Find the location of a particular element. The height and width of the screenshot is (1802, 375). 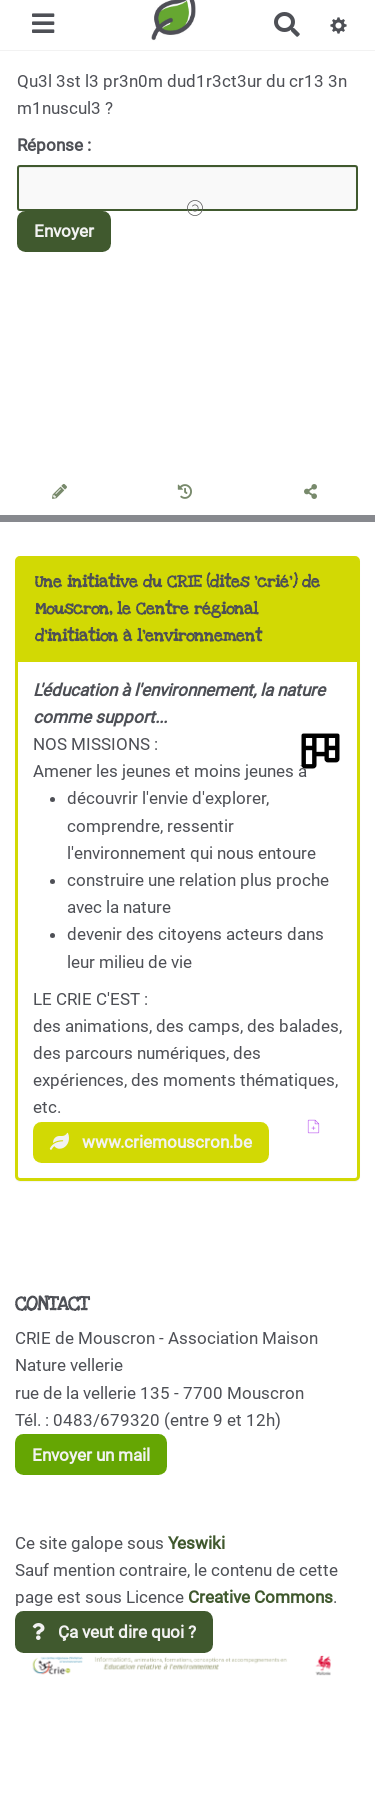

create a new file is located at coordinates (313, 1126).